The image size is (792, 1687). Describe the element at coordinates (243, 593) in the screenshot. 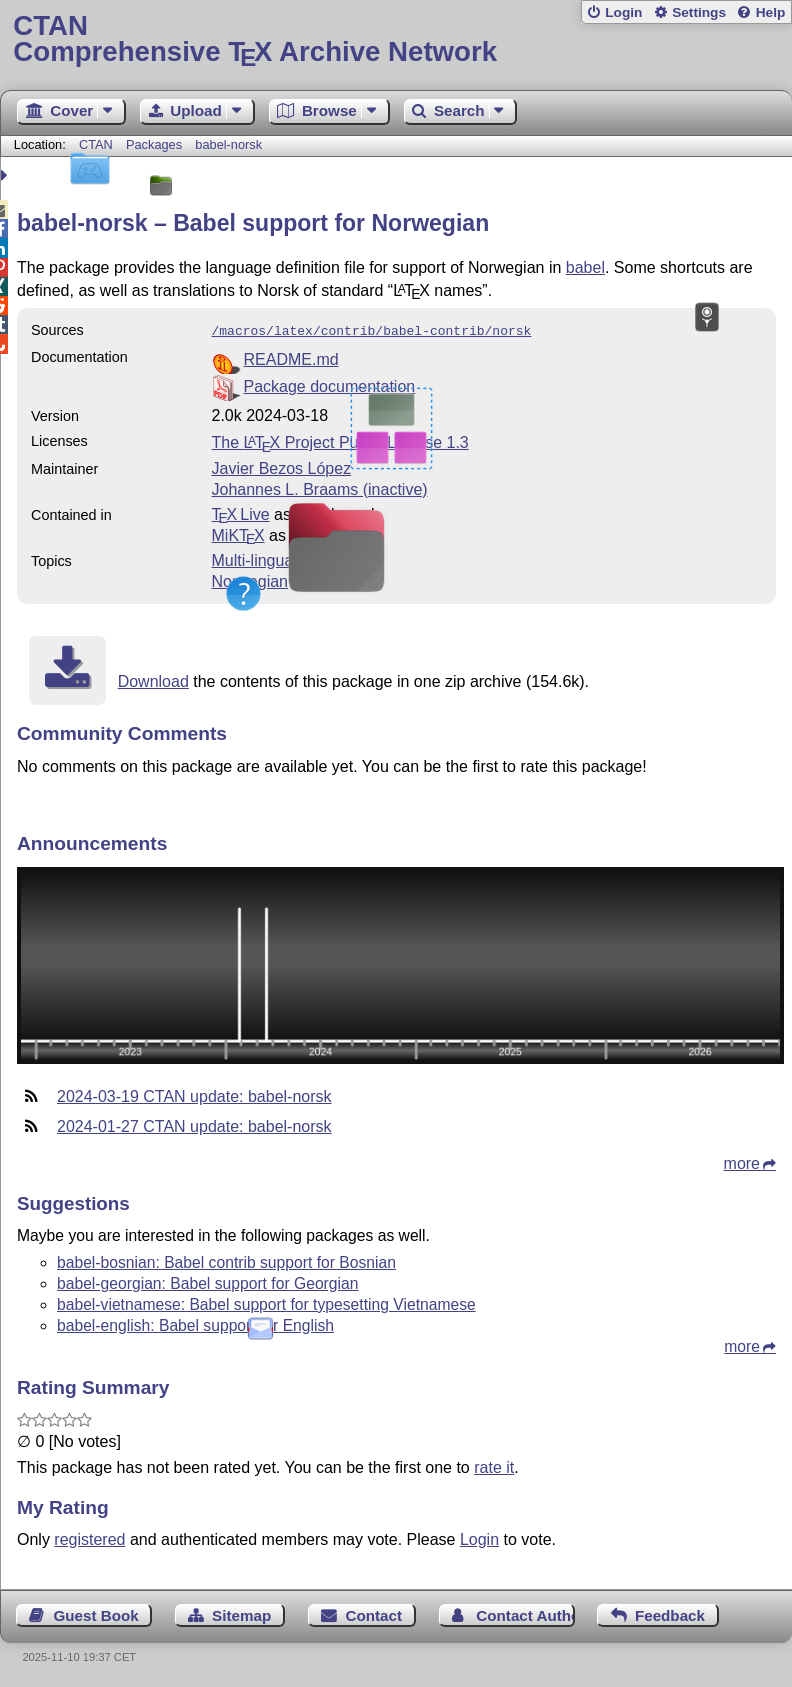

I see `open the help or support center` at that location.